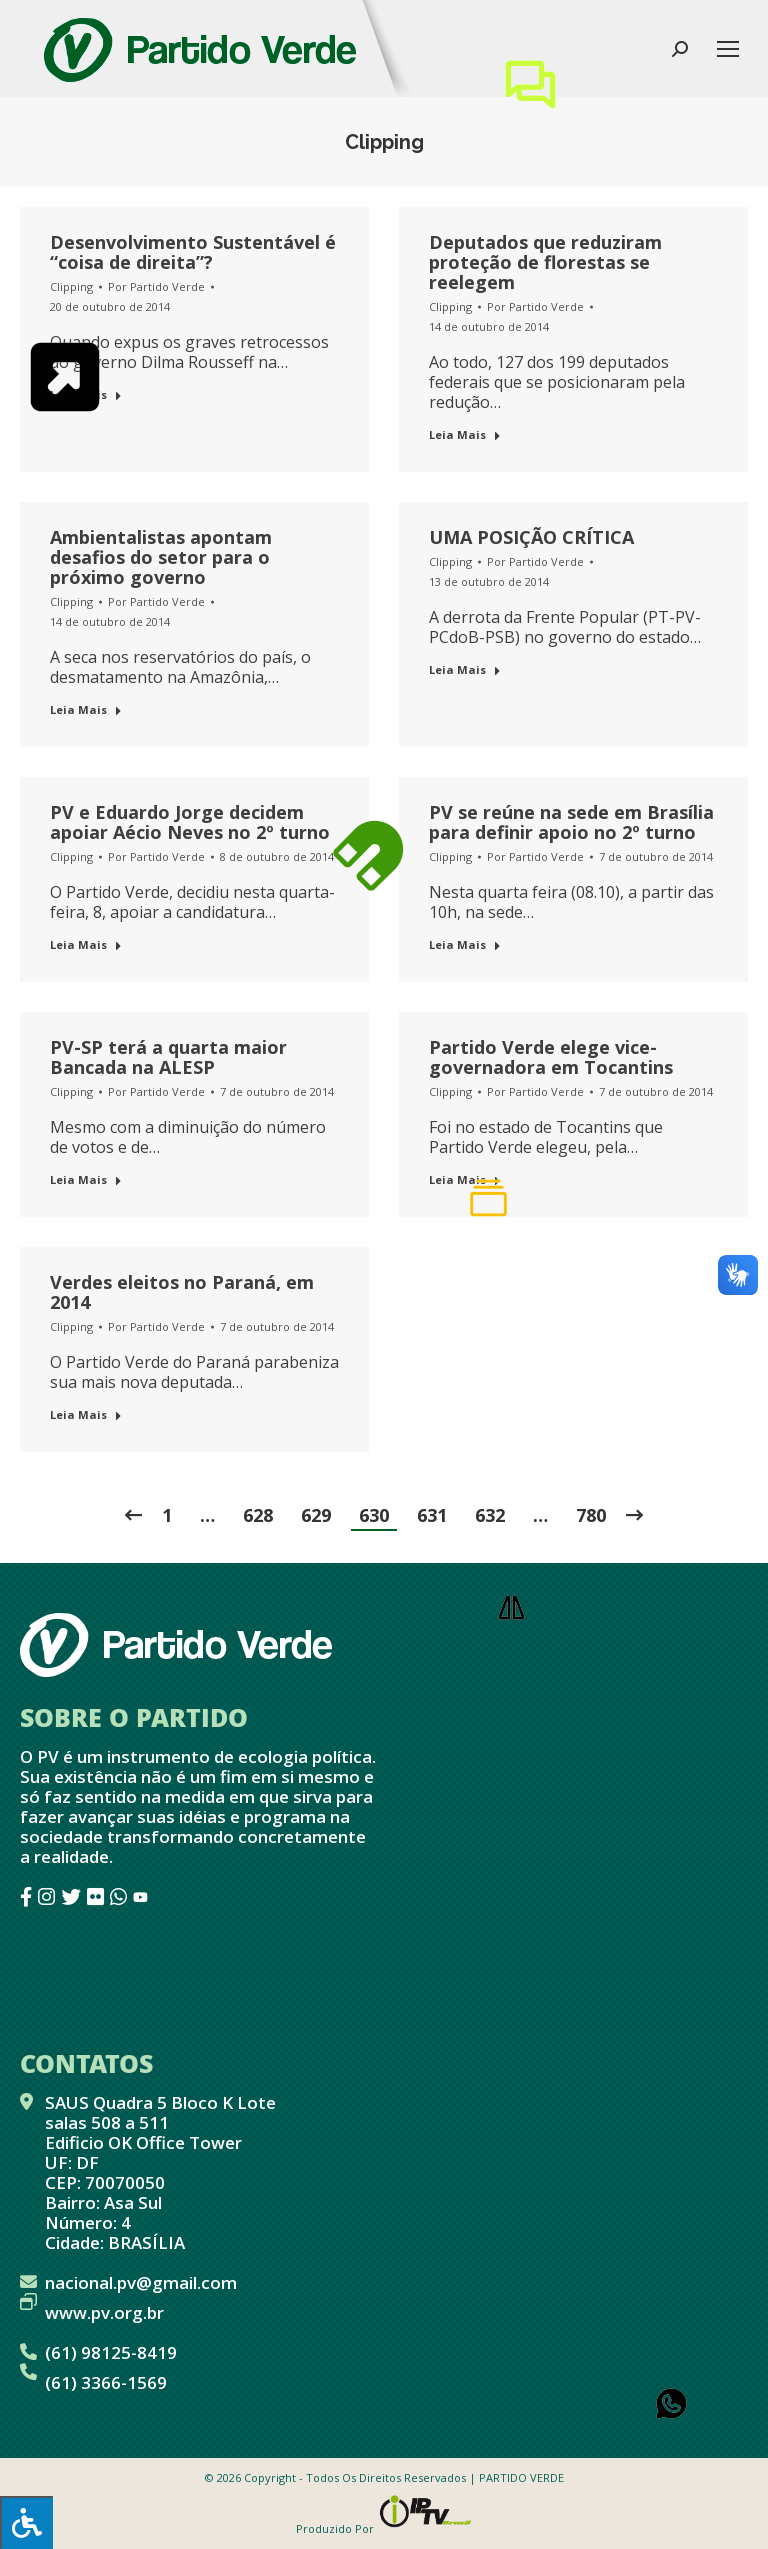 Image resolution: width=768 pixels, height=2549 pixels. What do you see at coordinates (530, 83) in the screenshot?
I see `open your conversations` at bounding box center [530, 83].